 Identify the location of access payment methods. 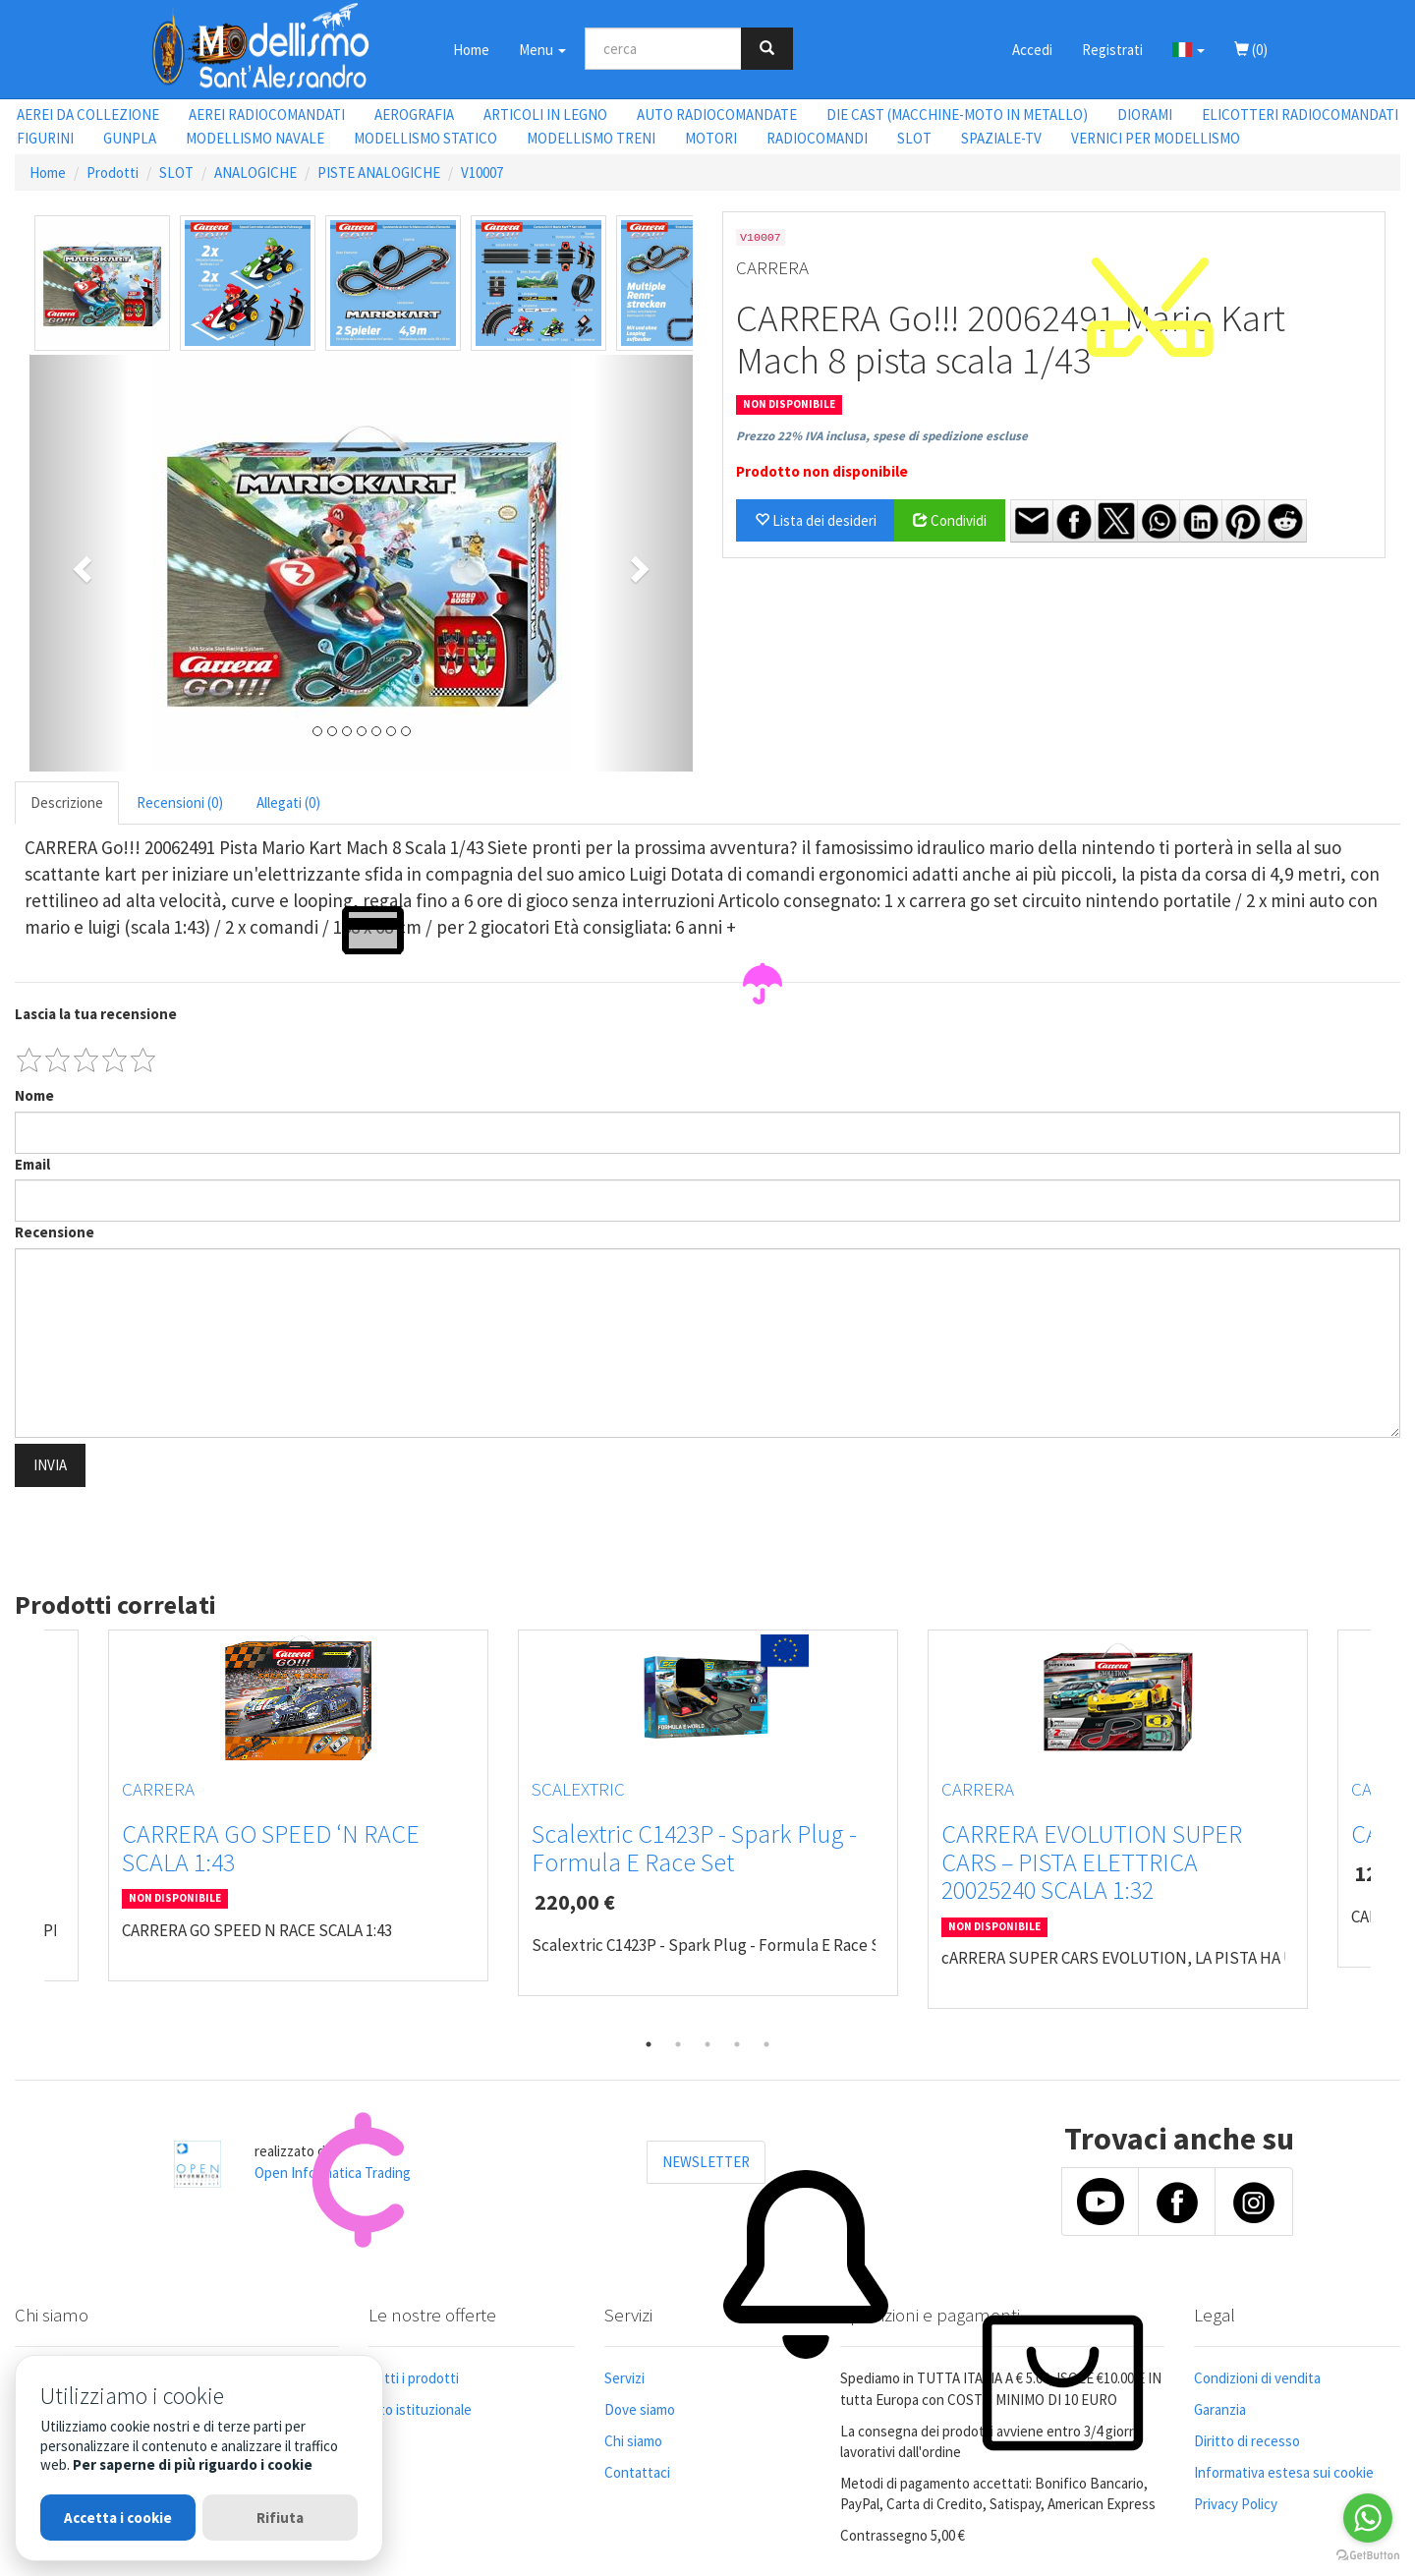
(372, 930).